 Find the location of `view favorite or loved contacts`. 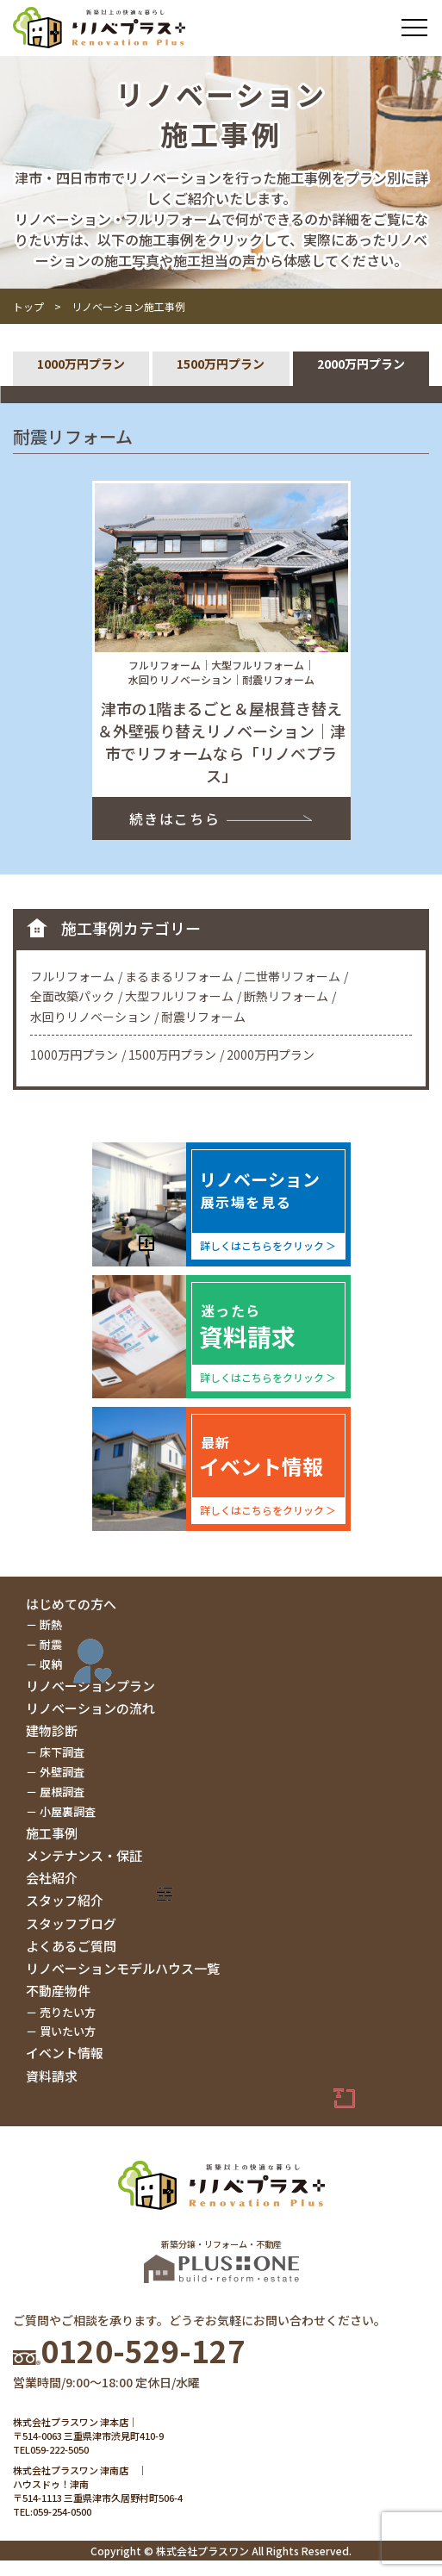

view favorite or loved contacts is located at coordinates (90, 1662).